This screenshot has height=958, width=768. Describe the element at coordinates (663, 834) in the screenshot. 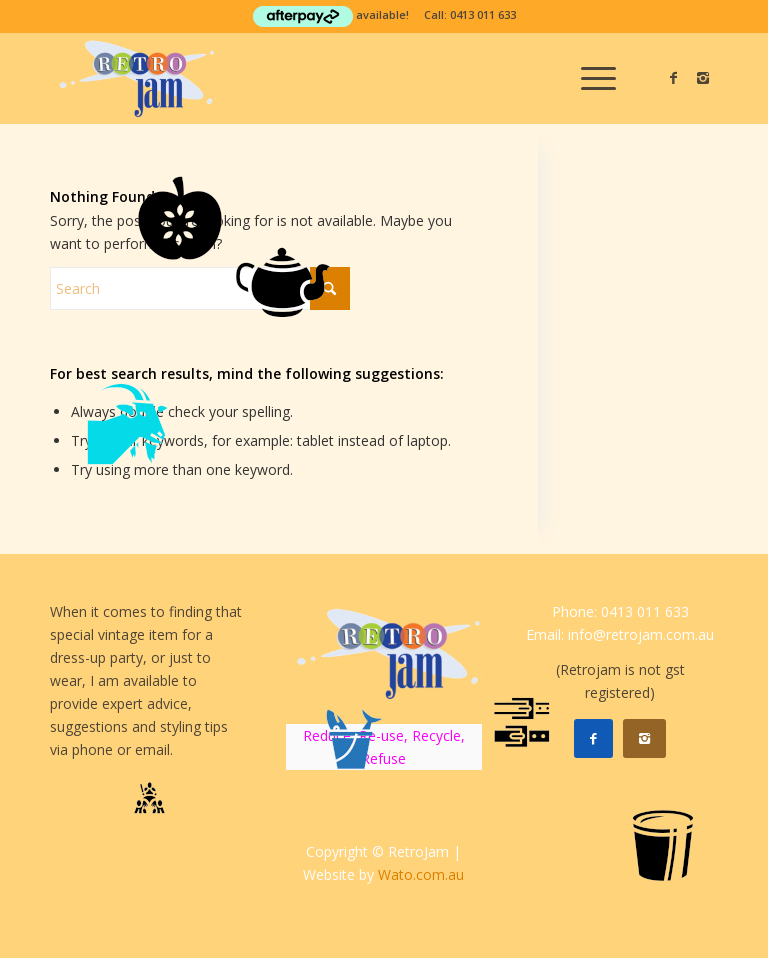

I see `metal bucket item in game inventory` at that location.